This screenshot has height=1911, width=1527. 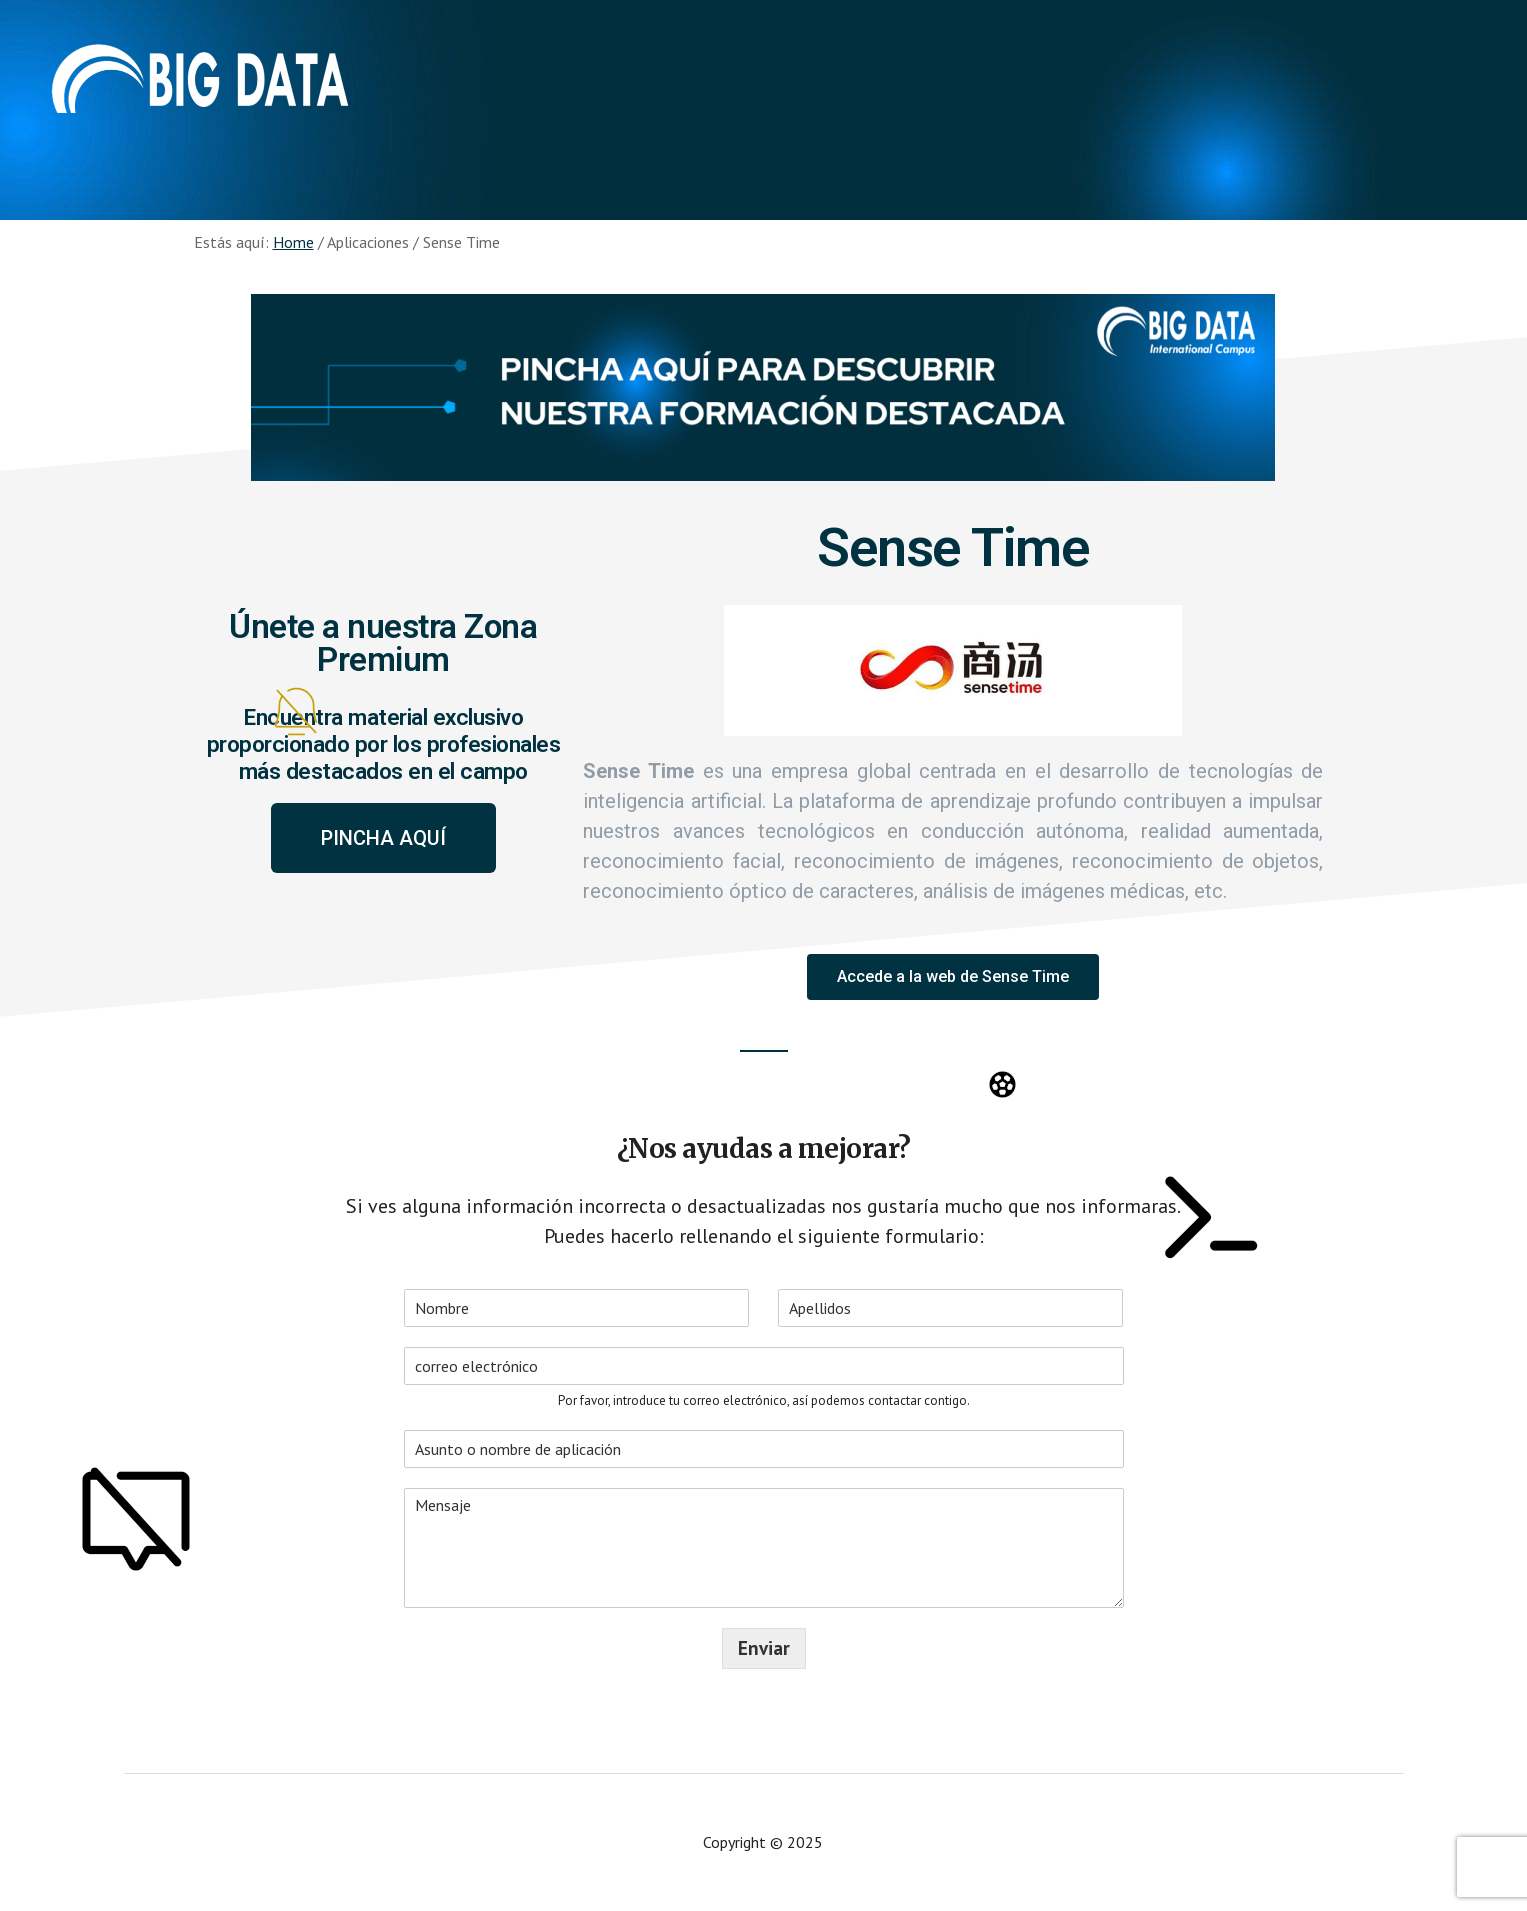 What do you see at coordinates (1002, 1084) in the screenshot?
I see `access sports or soccer-related content` at bounding box center [1002, 1084].